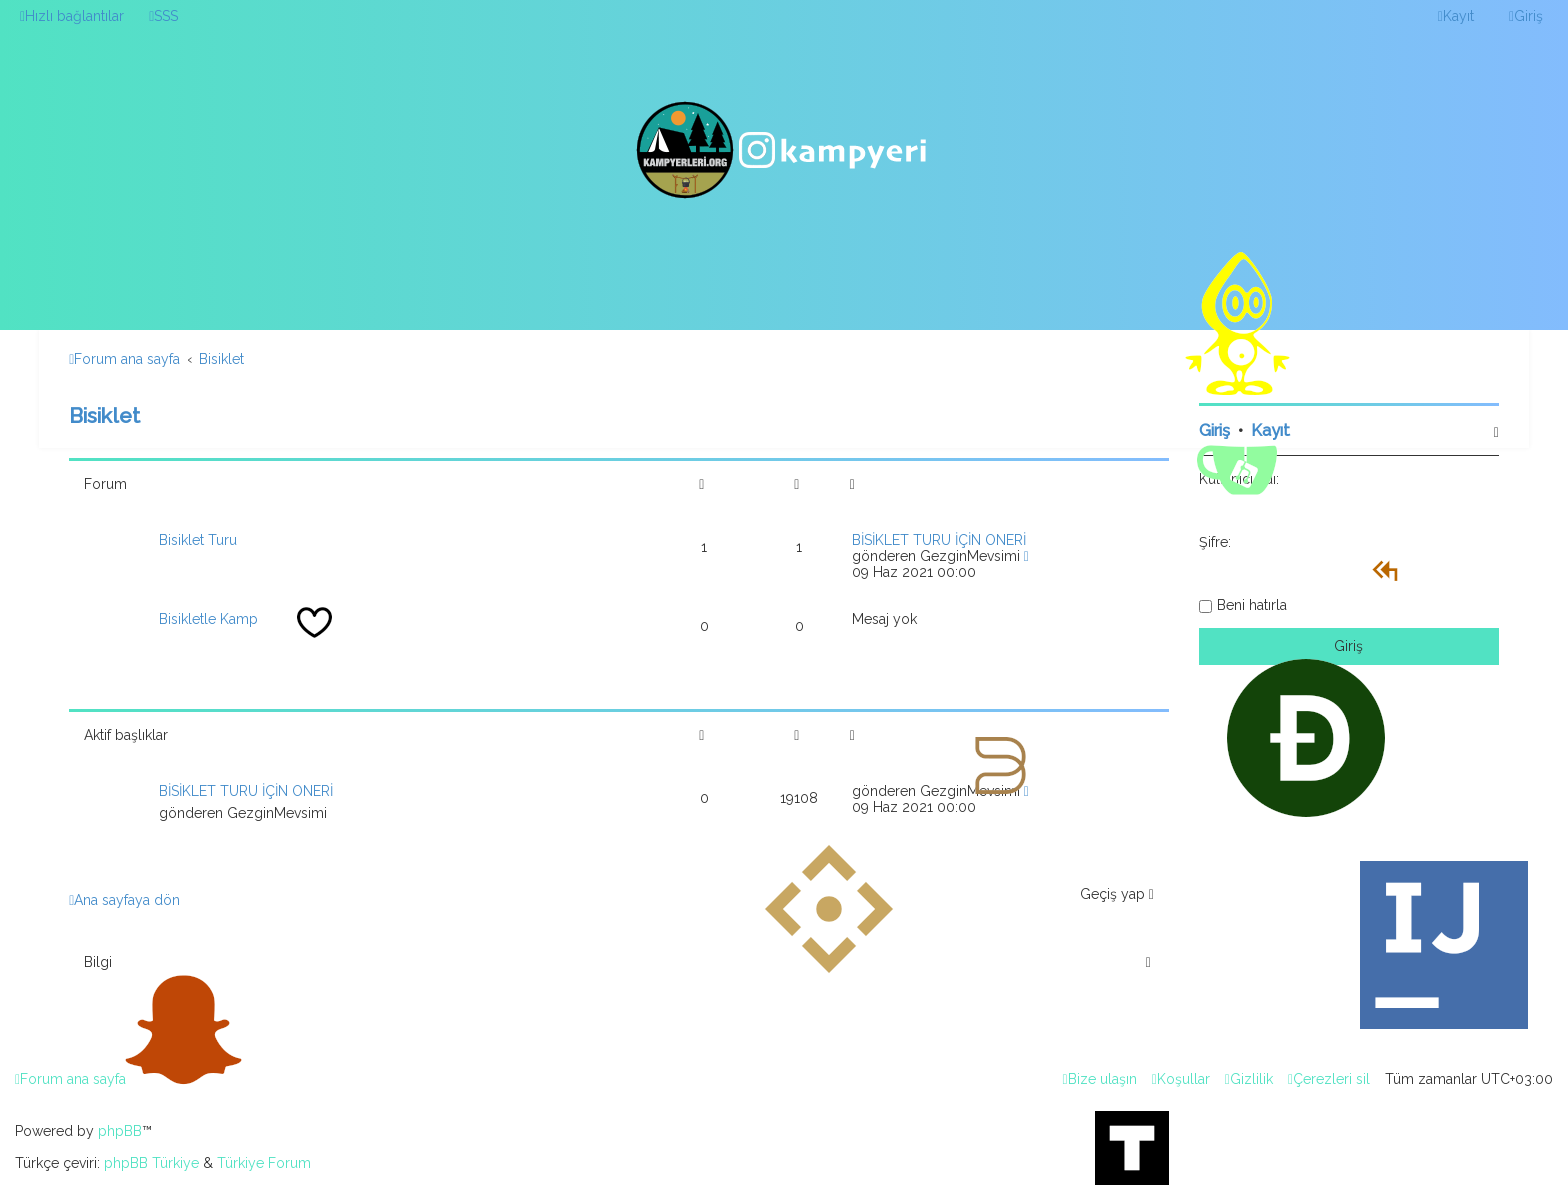 This screenshot has height=1186, width=1568. Describe the element at coordinates (1132, 1148) in the screenshot. I see `open the TV Time app` at that location.